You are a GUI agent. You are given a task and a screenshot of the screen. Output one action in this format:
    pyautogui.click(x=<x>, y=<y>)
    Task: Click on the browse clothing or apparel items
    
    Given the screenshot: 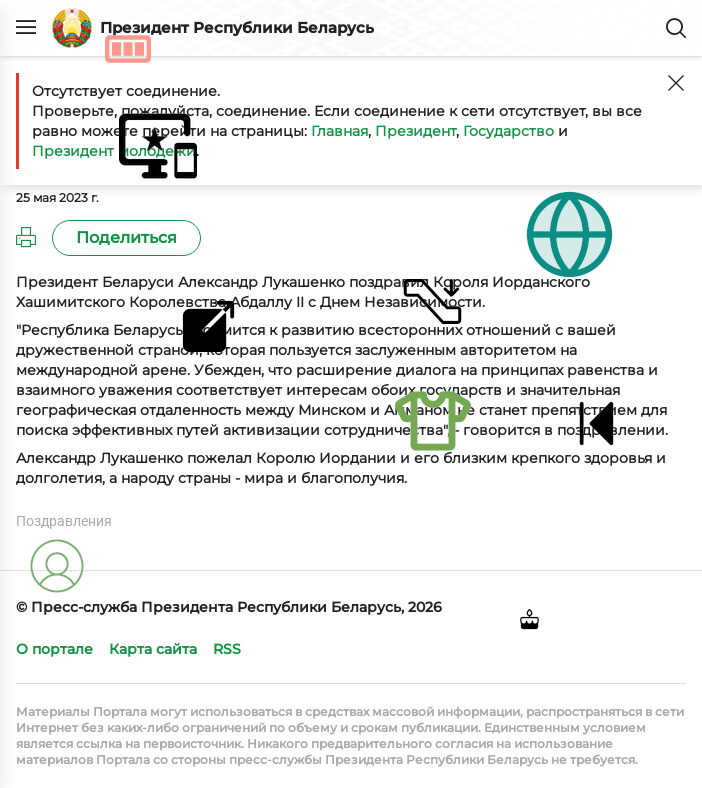 What is the action you would take?
    pyautogui.click(x=433, y=421)
    